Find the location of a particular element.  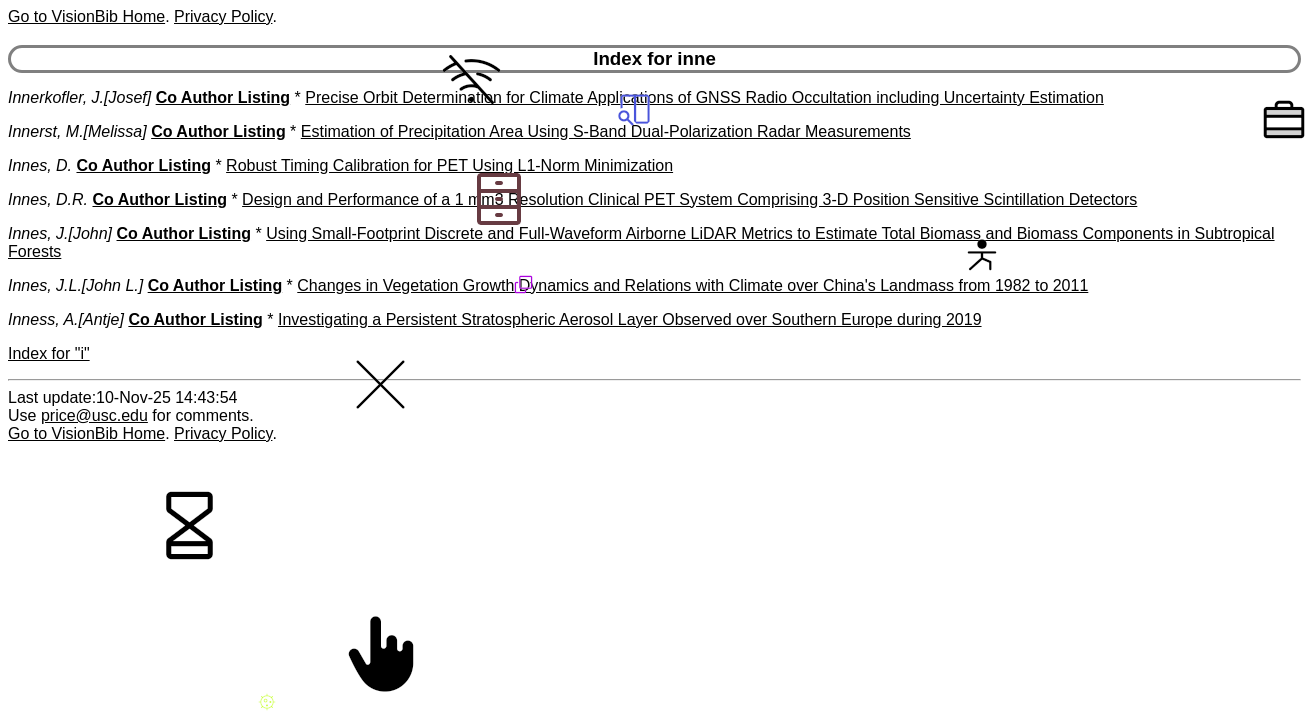

access work documents or business tools is located at coordinates (1284, 121).